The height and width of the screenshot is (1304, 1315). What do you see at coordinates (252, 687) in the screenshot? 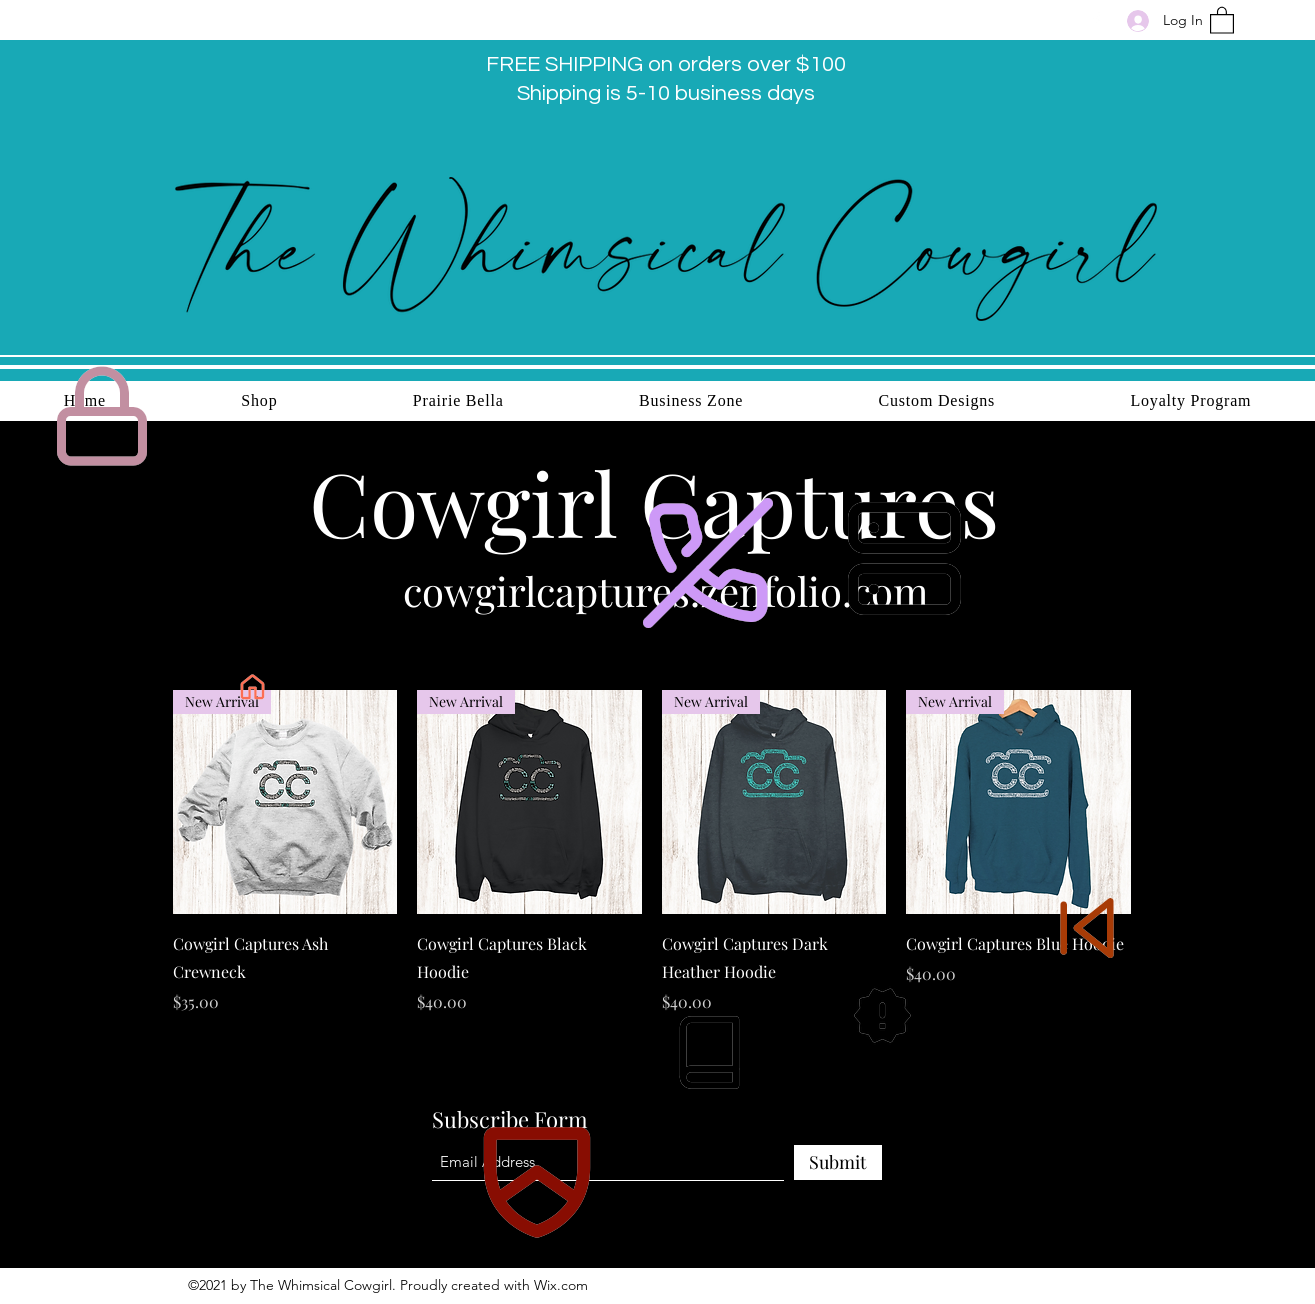
I see `navigate to home screen` at bounding box center [252, 687].